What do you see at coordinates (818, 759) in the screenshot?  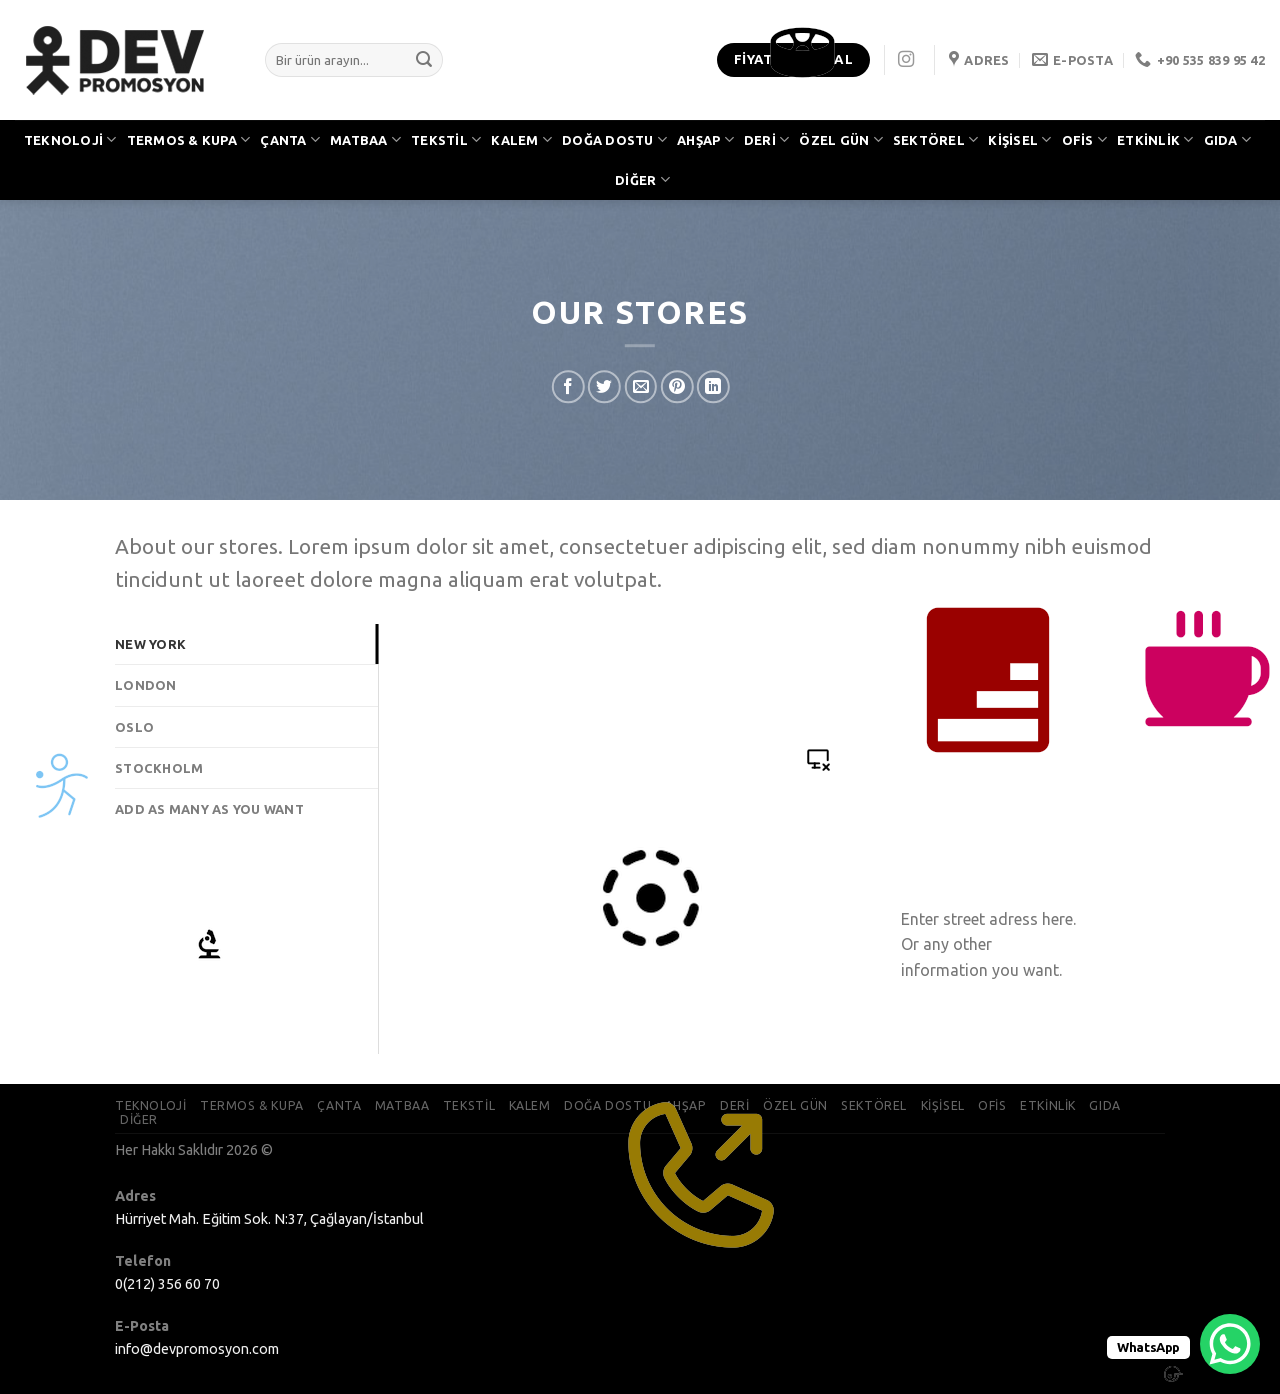 I see `disconnect or remove desktop device` at bounding box center [818, 759].